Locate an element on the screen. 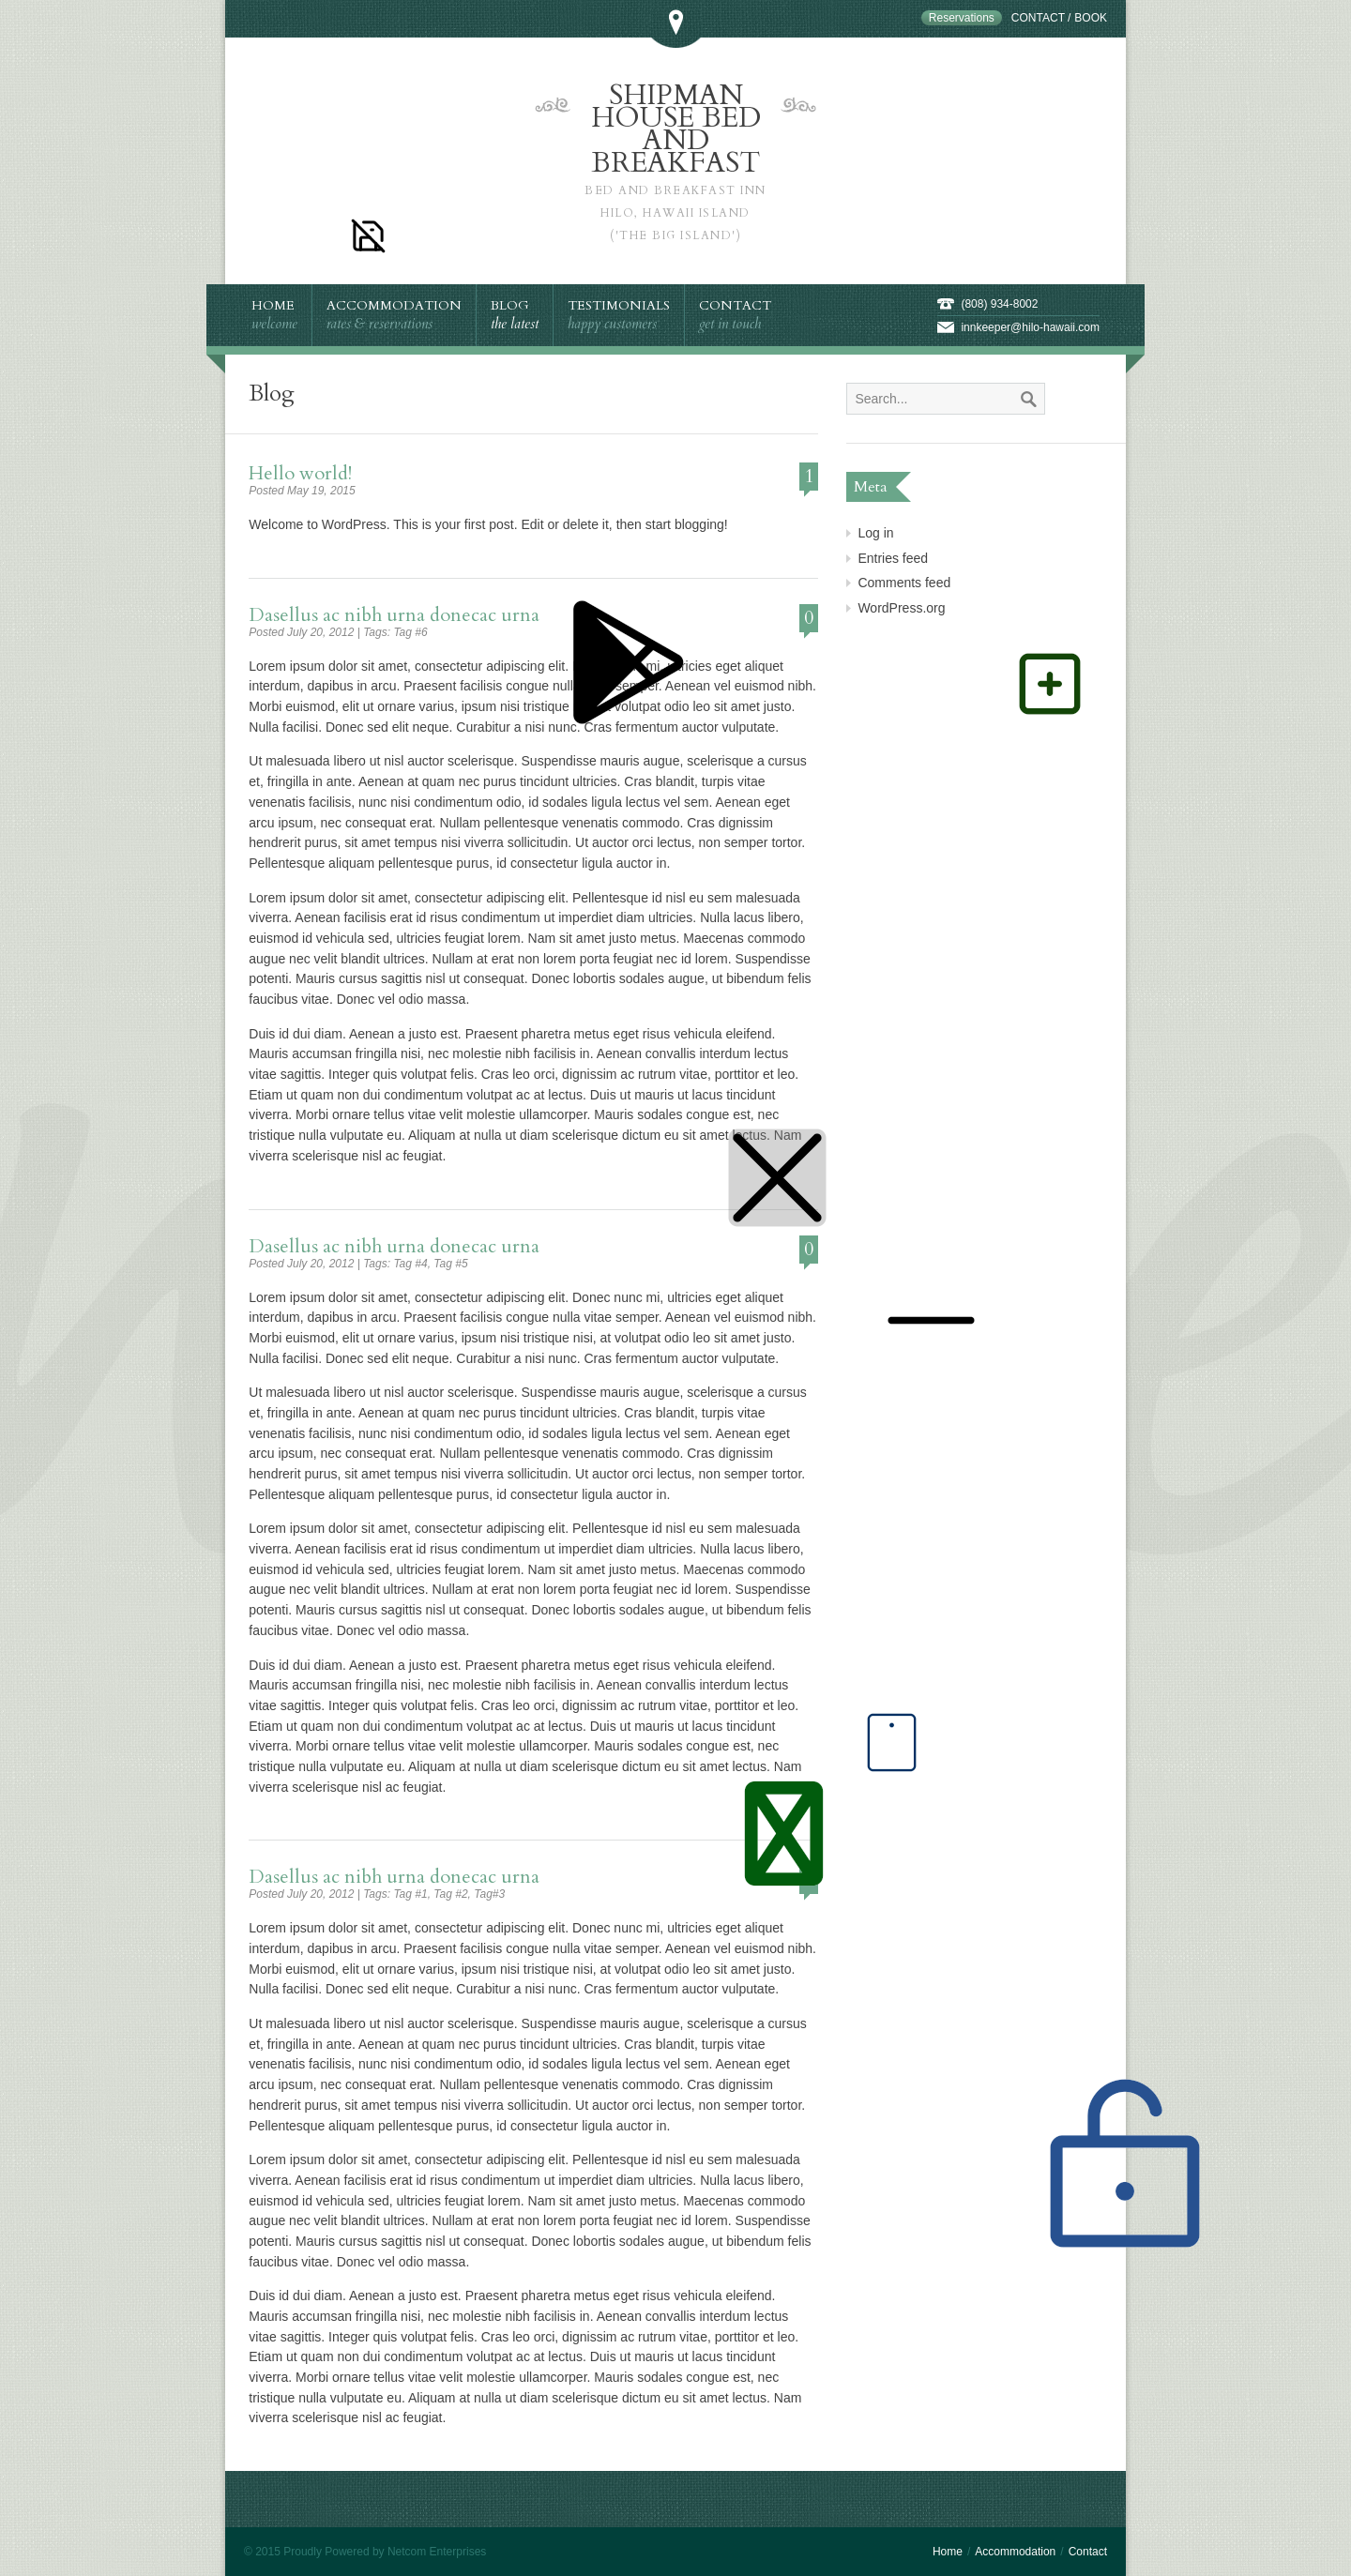  indicates a missing or undefined glyph is located at coordinates (783, 1833).